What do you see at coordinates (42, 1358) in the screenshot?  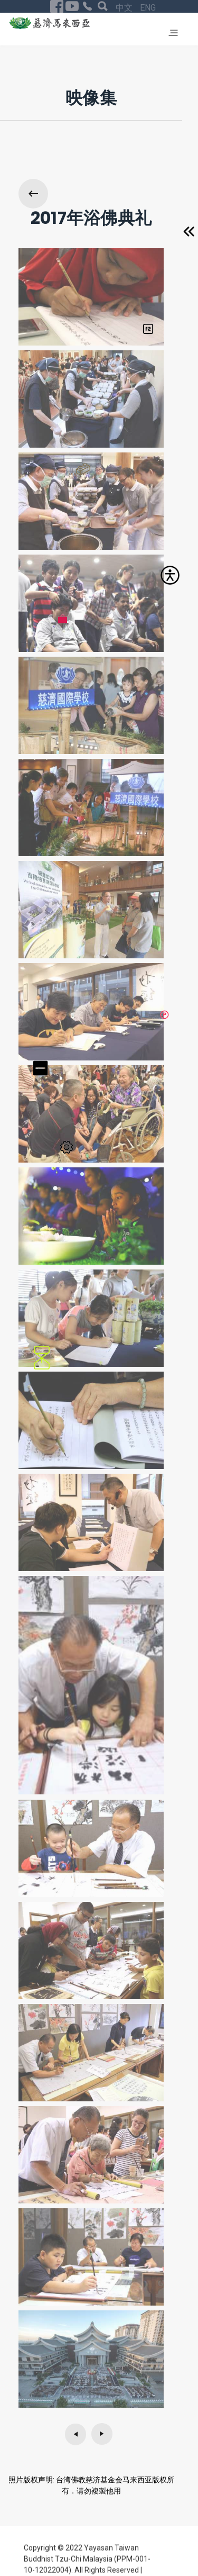 I see `indicates a process is in progress` at bounding box center [42, 1358].